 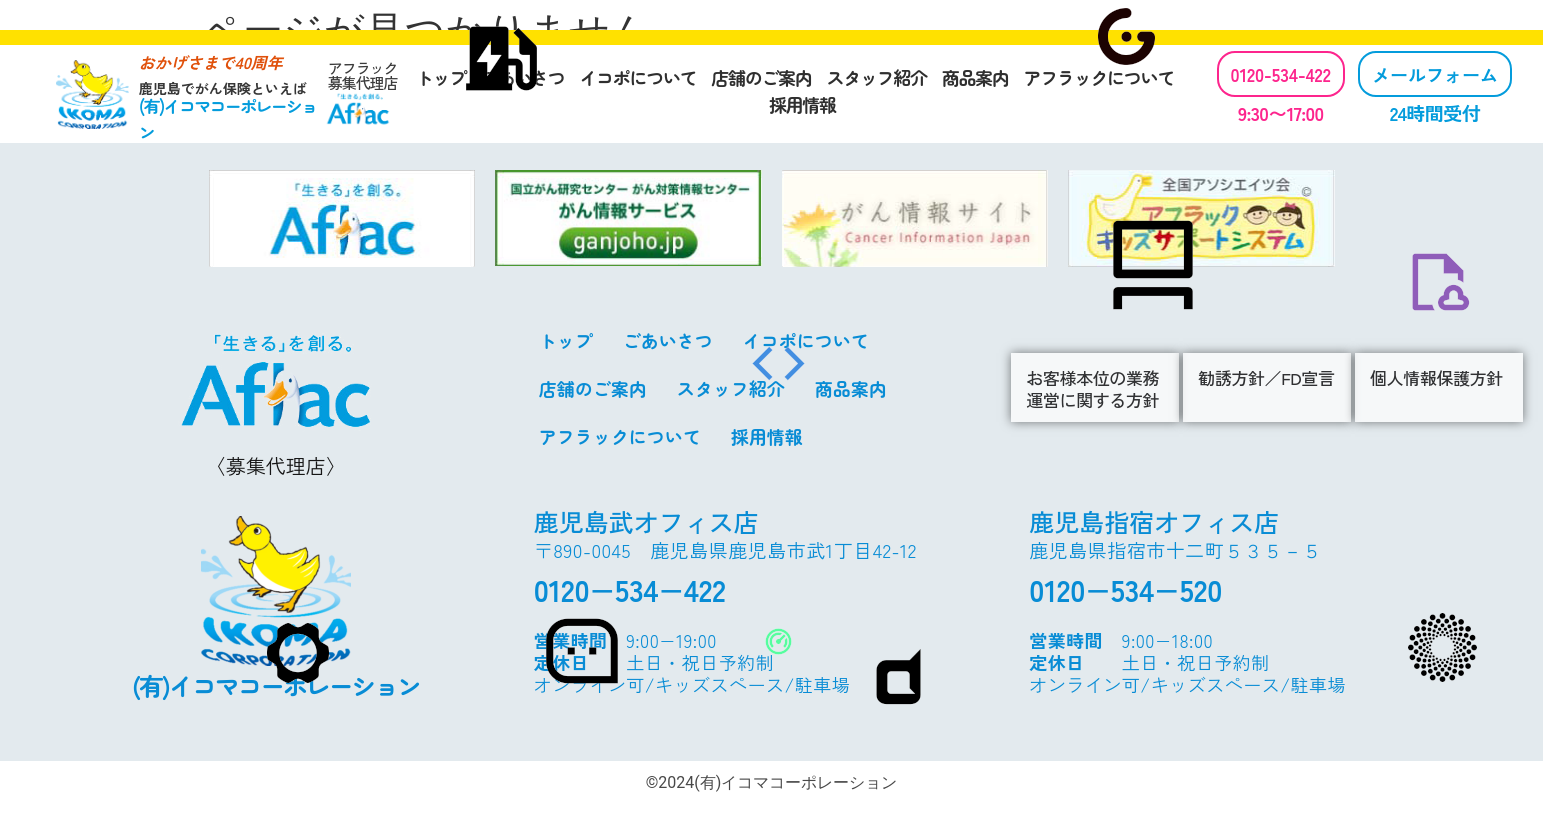 What do you see at coordinates (1438, 282) in the screenshot?
I see `upload file to cloud storage` at bounding box center [1438, 282].